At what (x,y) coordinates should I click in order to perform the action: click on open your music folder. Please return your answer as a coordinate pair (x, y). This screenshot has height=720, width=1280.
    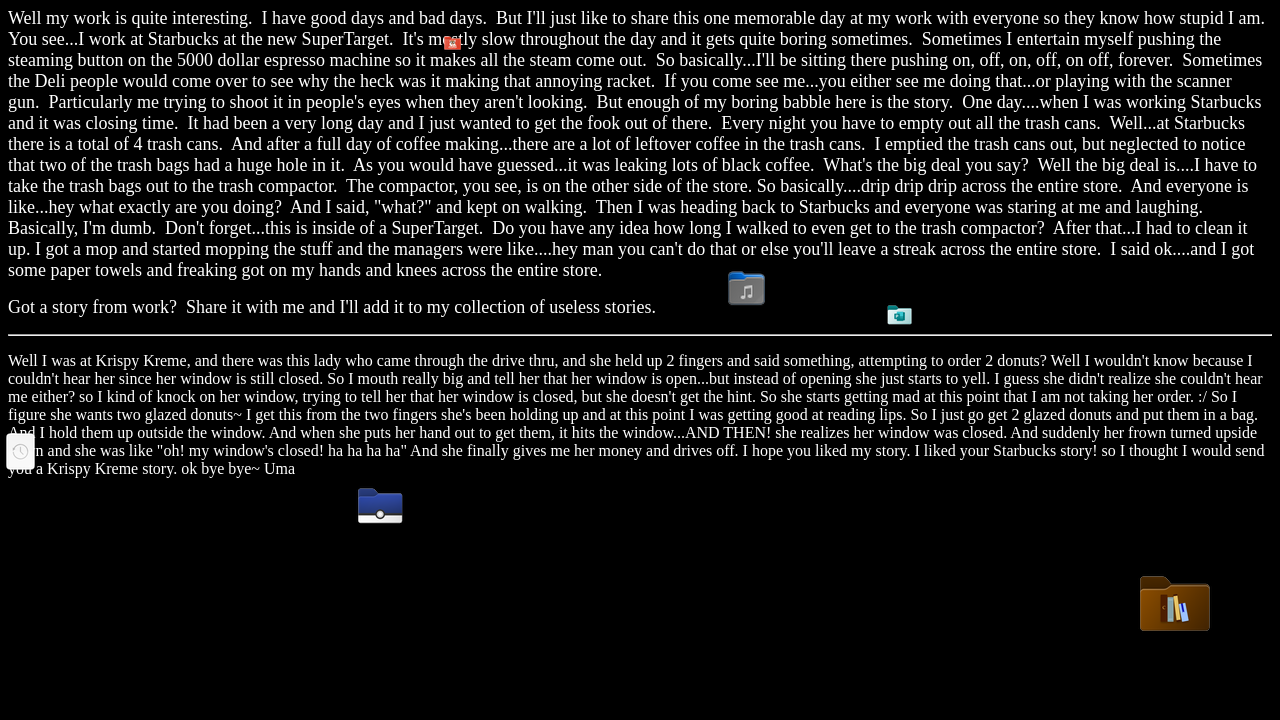
    Looking at the image, I should click on (746, 287).